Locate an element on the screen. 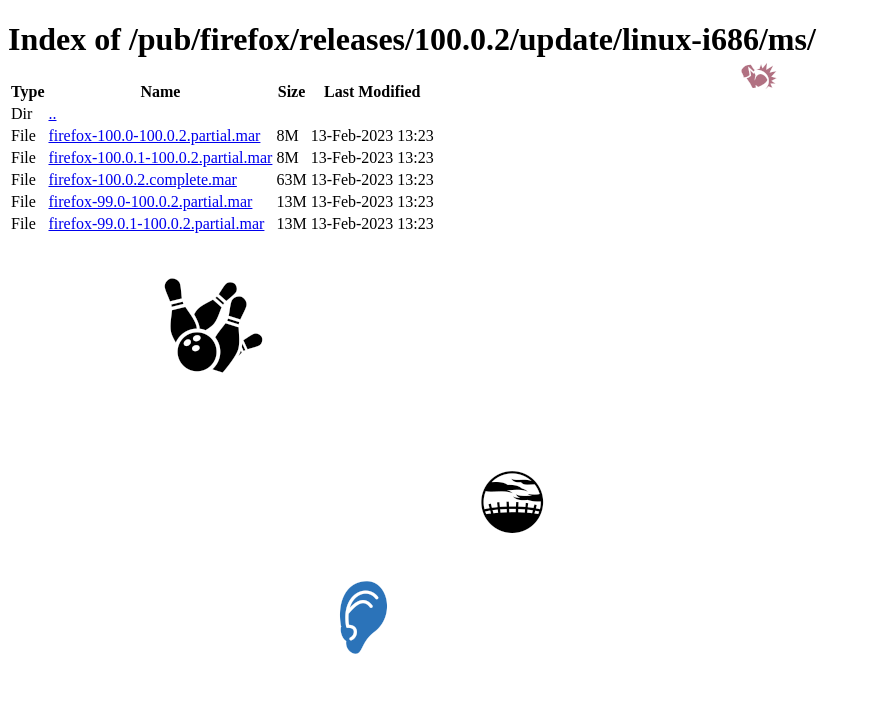  kick attack action in a game is located at coordinates (759, 76).